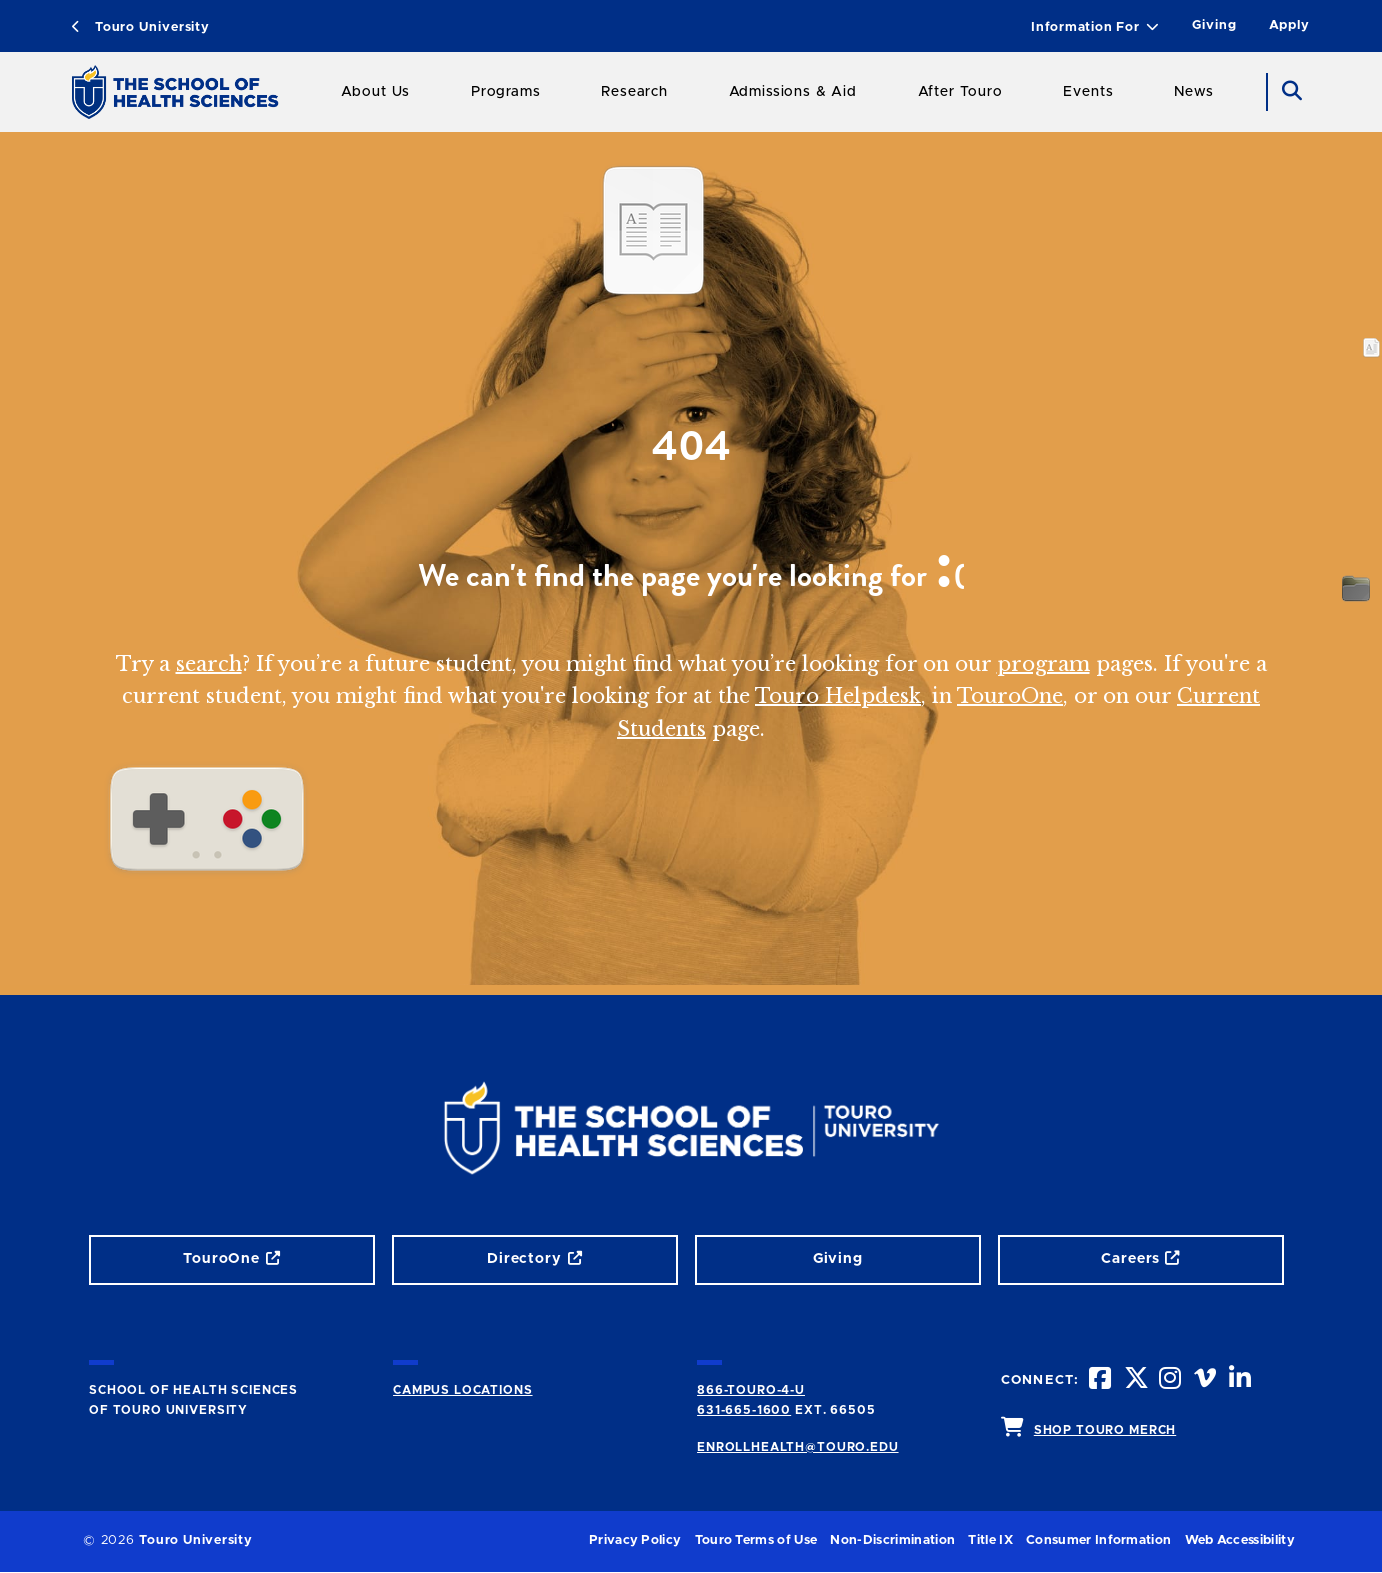  Describe the element at coordinates (1356, 588) in the screenshot. I see `indicates a folder is currently open or expanded` at that location.